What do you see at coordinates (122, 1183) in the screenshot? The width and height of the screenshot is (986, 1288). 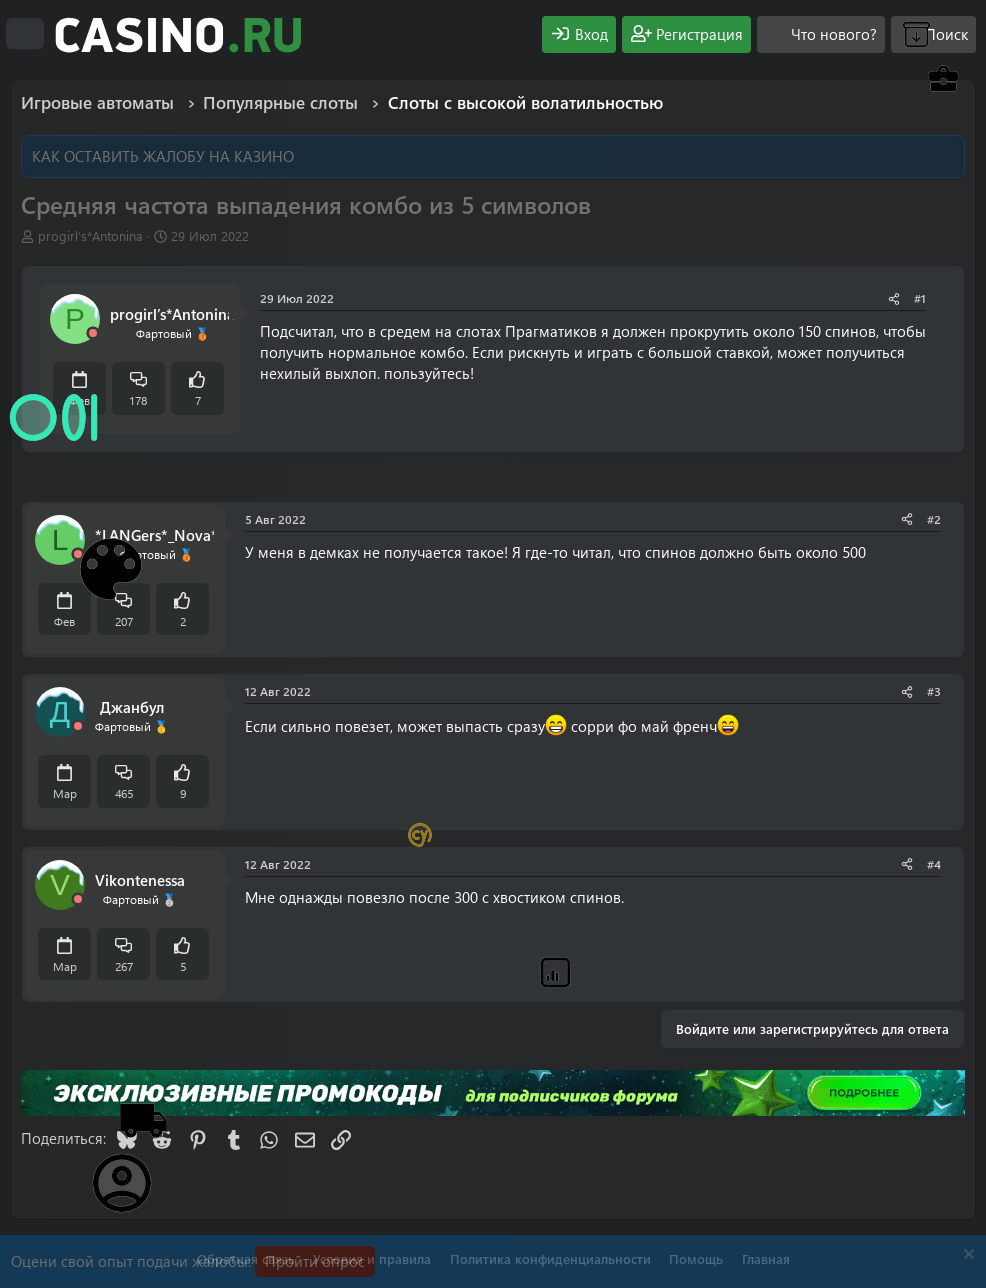 I see `access your account or profile settings` at bounding box center [122, 1183].